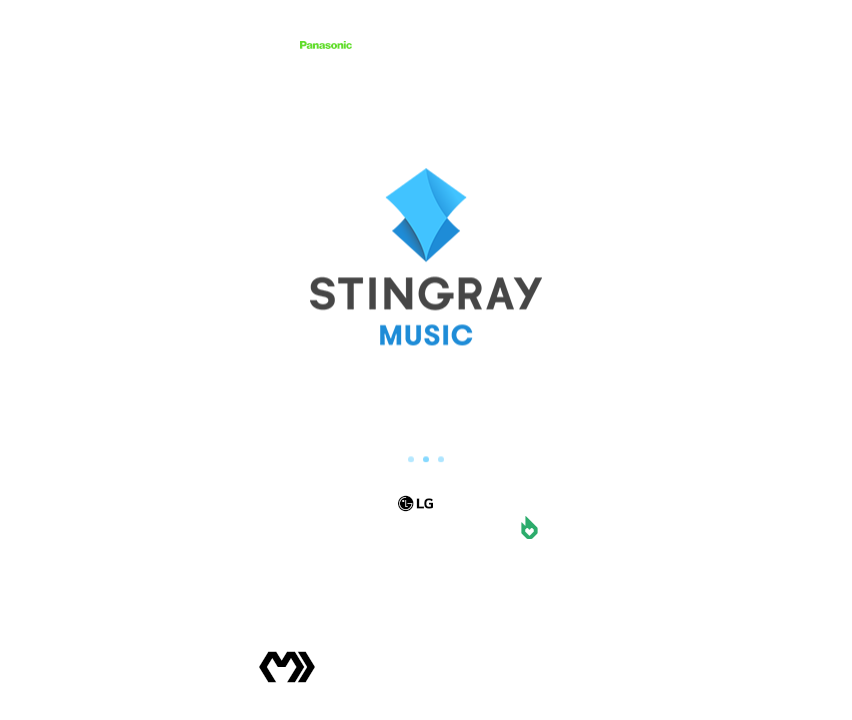 Image resolution: width=852 pixels, height=720 pixels. Describe the element at coordinates (326, 45) in the screenshot. I see `panasonic brand logo` at that location.